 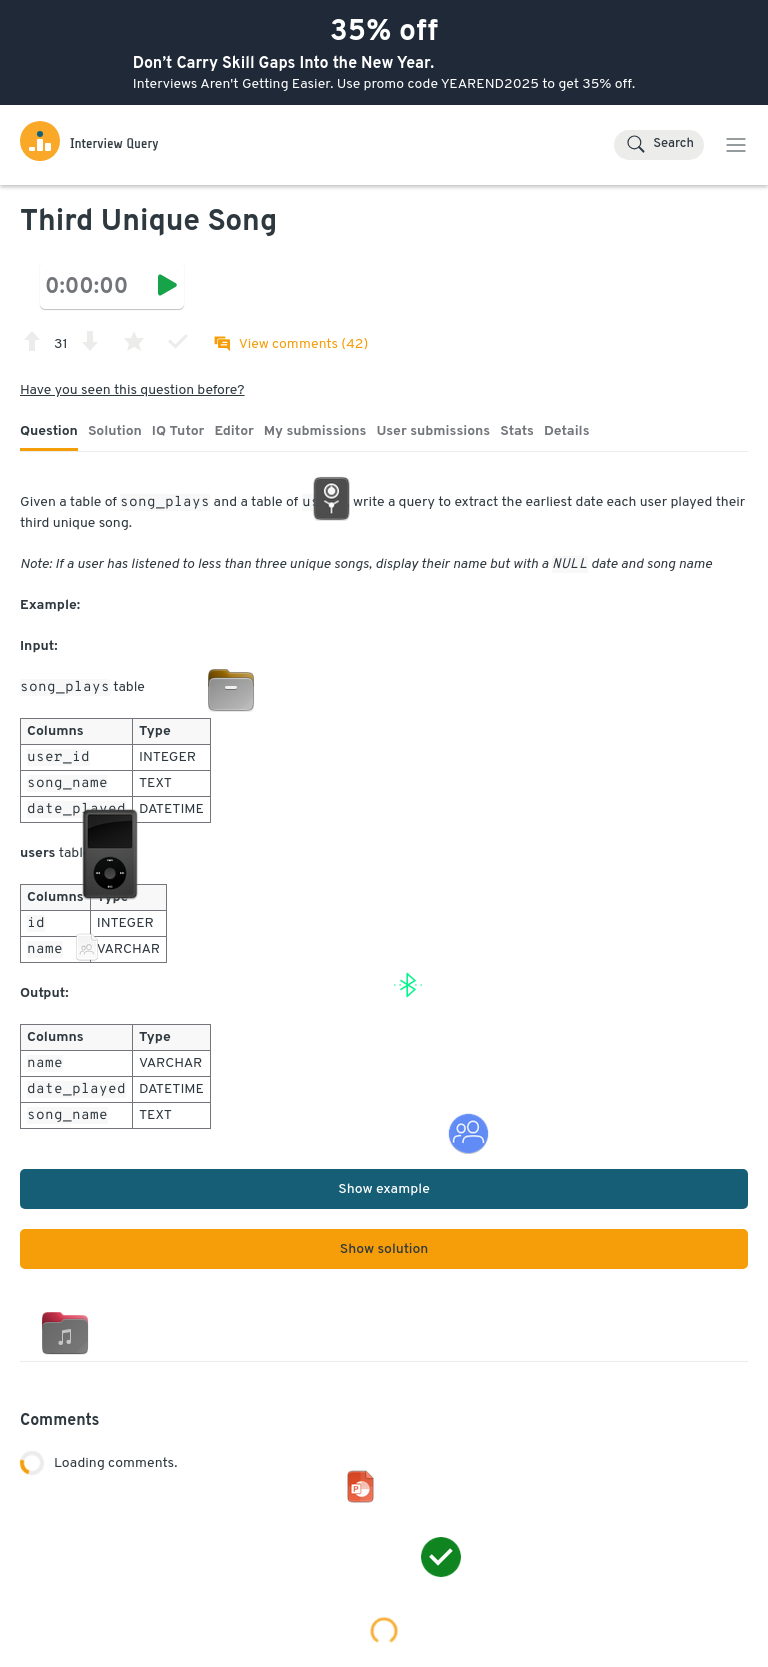 I want to click on microsoft powerpoint file, so click(x=360, y=1486).